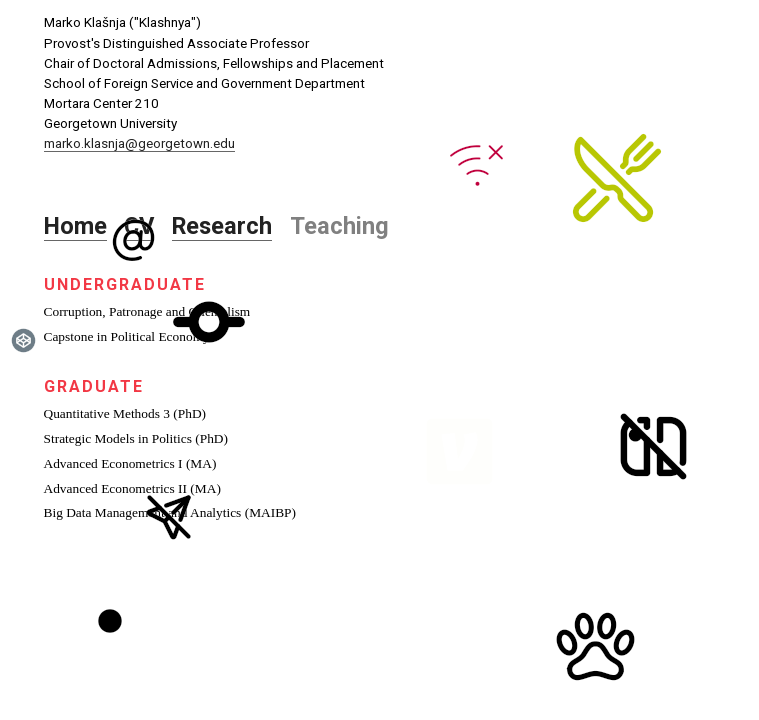 This screenshot has height=720, width=759. I want to click on open CodePen website or app, so click(23, 340).